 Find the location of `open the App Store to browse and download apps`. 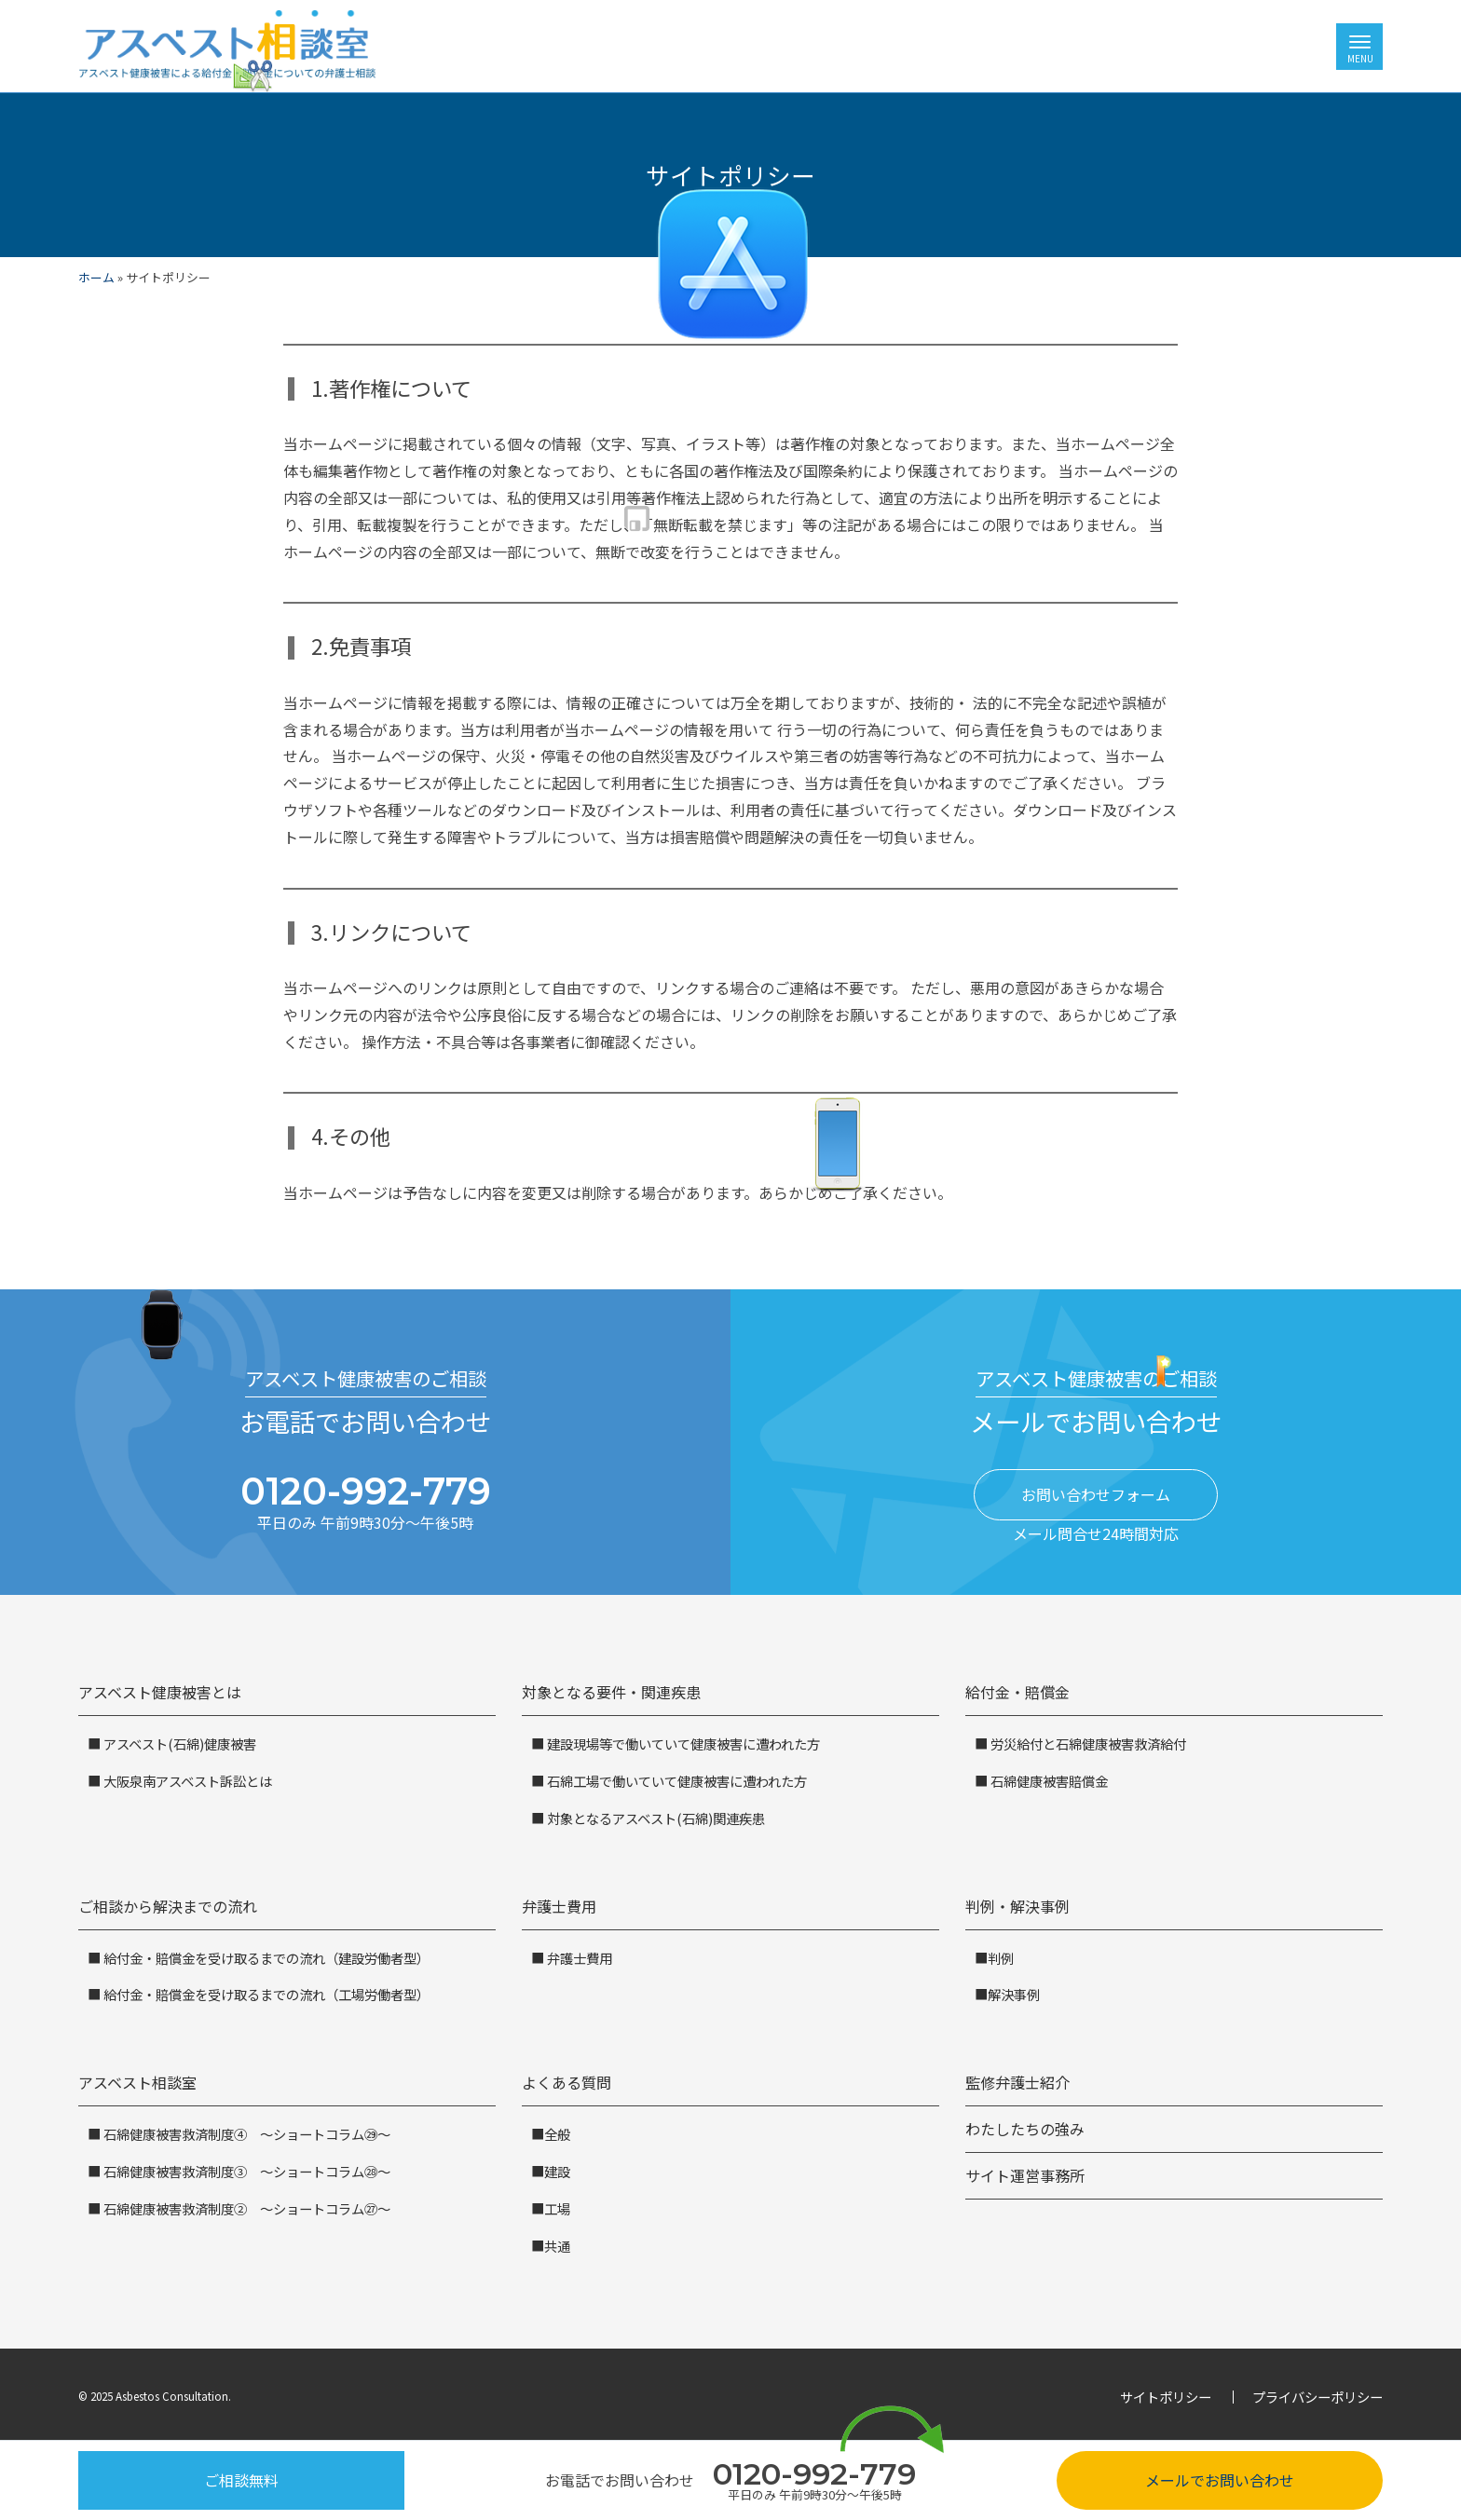

open the App Store to browse and download apps is located at coordinates (732, 264).